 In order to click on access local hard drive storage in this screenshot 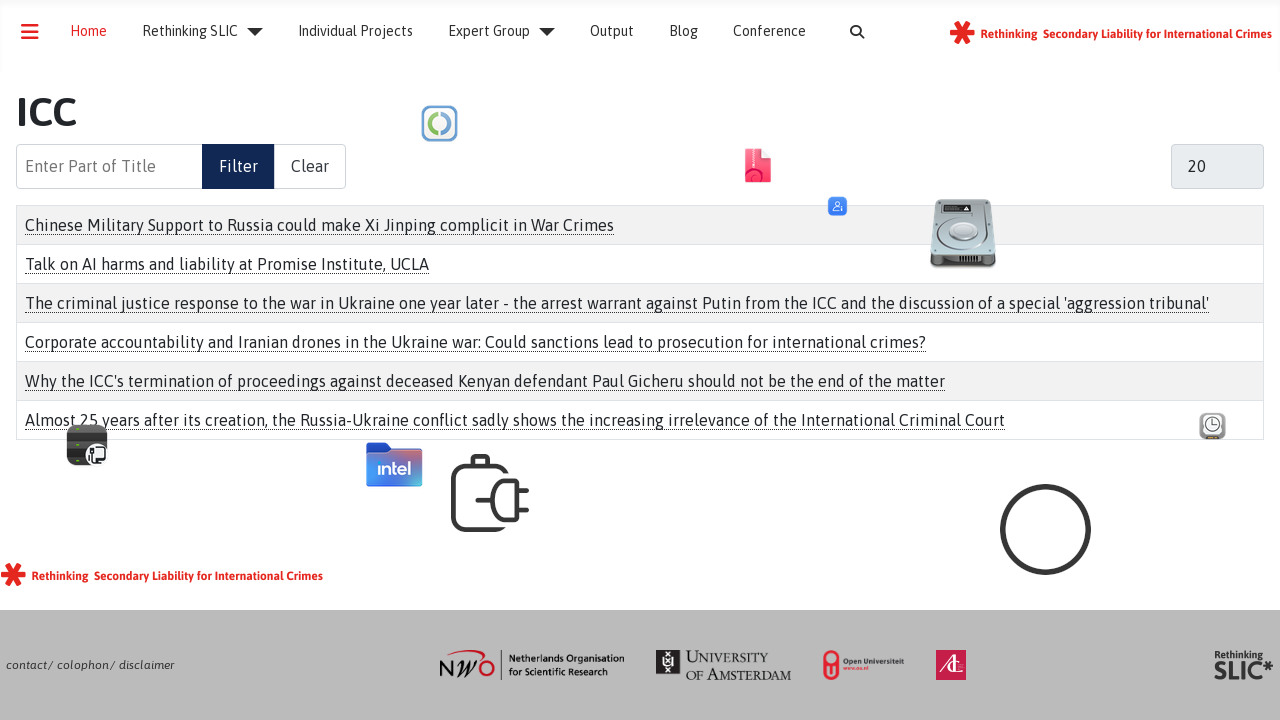, I will do `click(963, 233)`.